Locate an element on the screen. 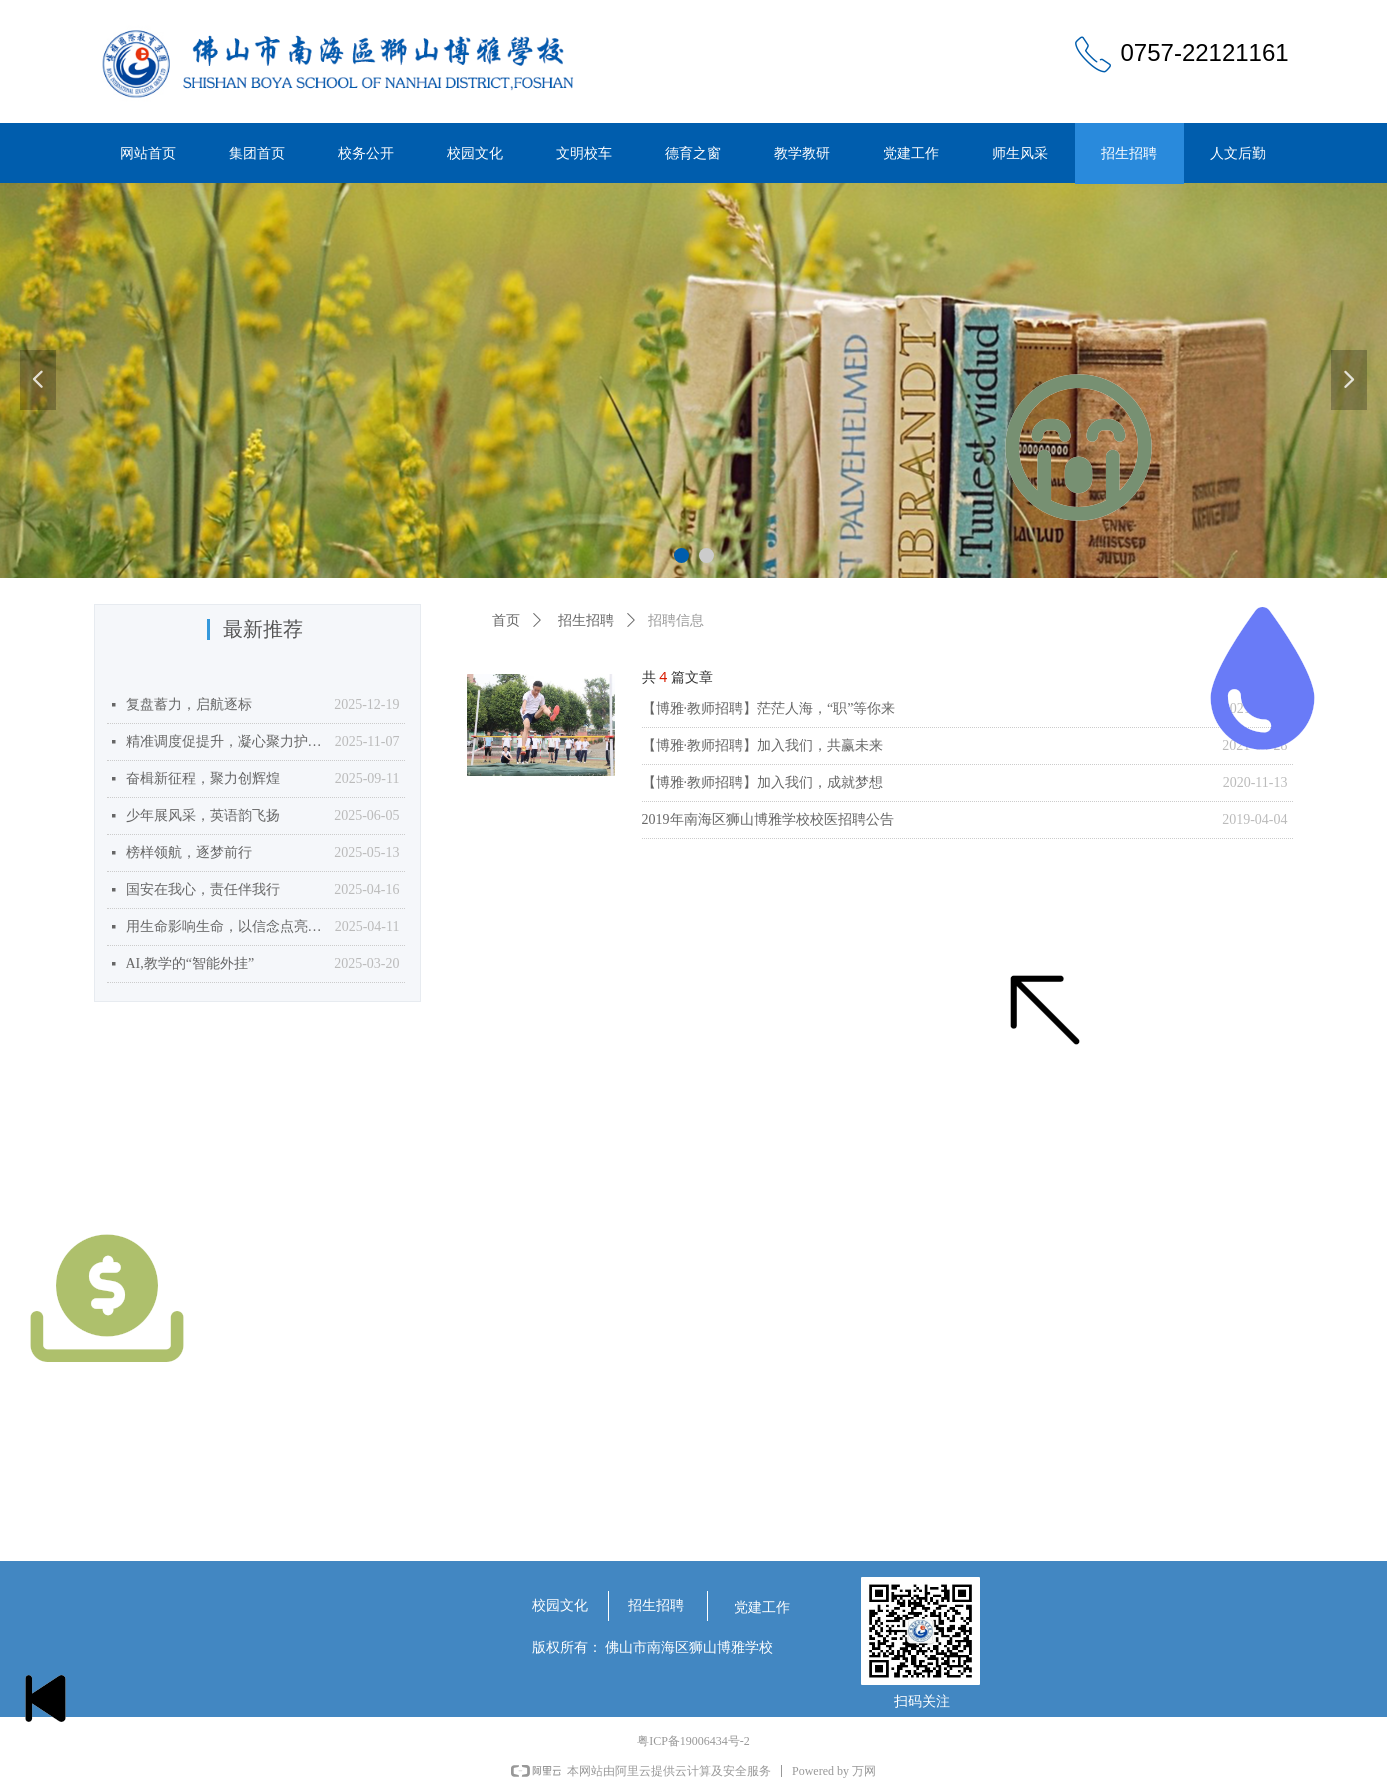 This screenshot has width=1387, height=1790. skip to previous track is located at coordinates (45, 1698).